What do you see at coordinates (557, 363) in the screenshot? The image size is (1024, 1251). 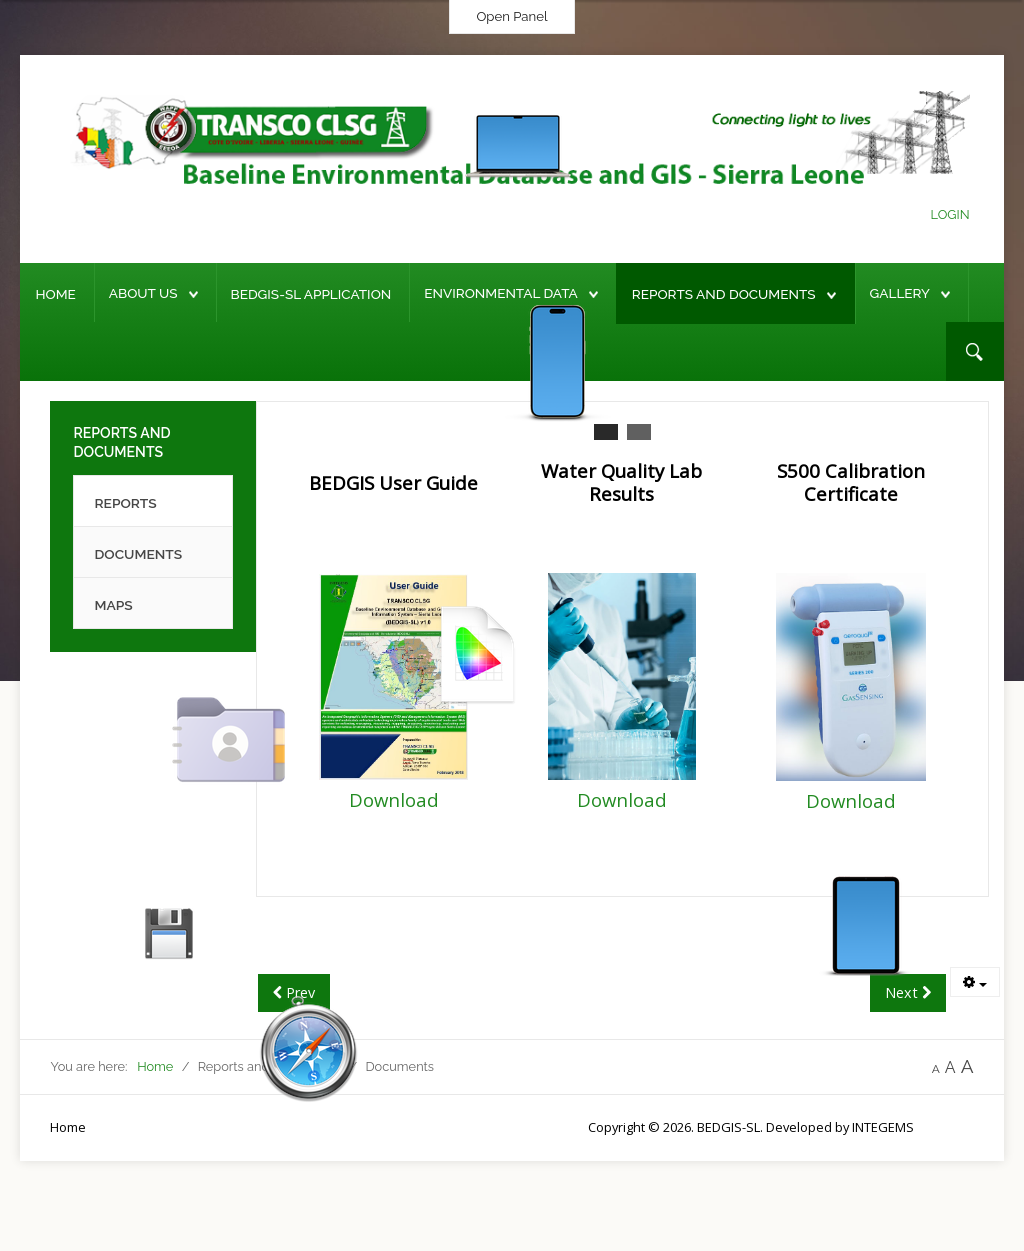 I see `iPhone 14 Pro device icon` at bounding box center [557, 363].